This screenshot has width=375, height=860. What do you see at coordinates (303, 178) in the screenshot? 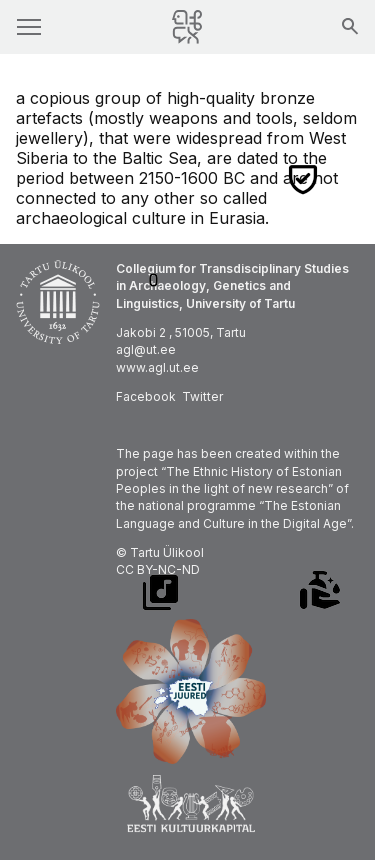
I see `indicates verified security or protection status` at bounding box center [303, 178].